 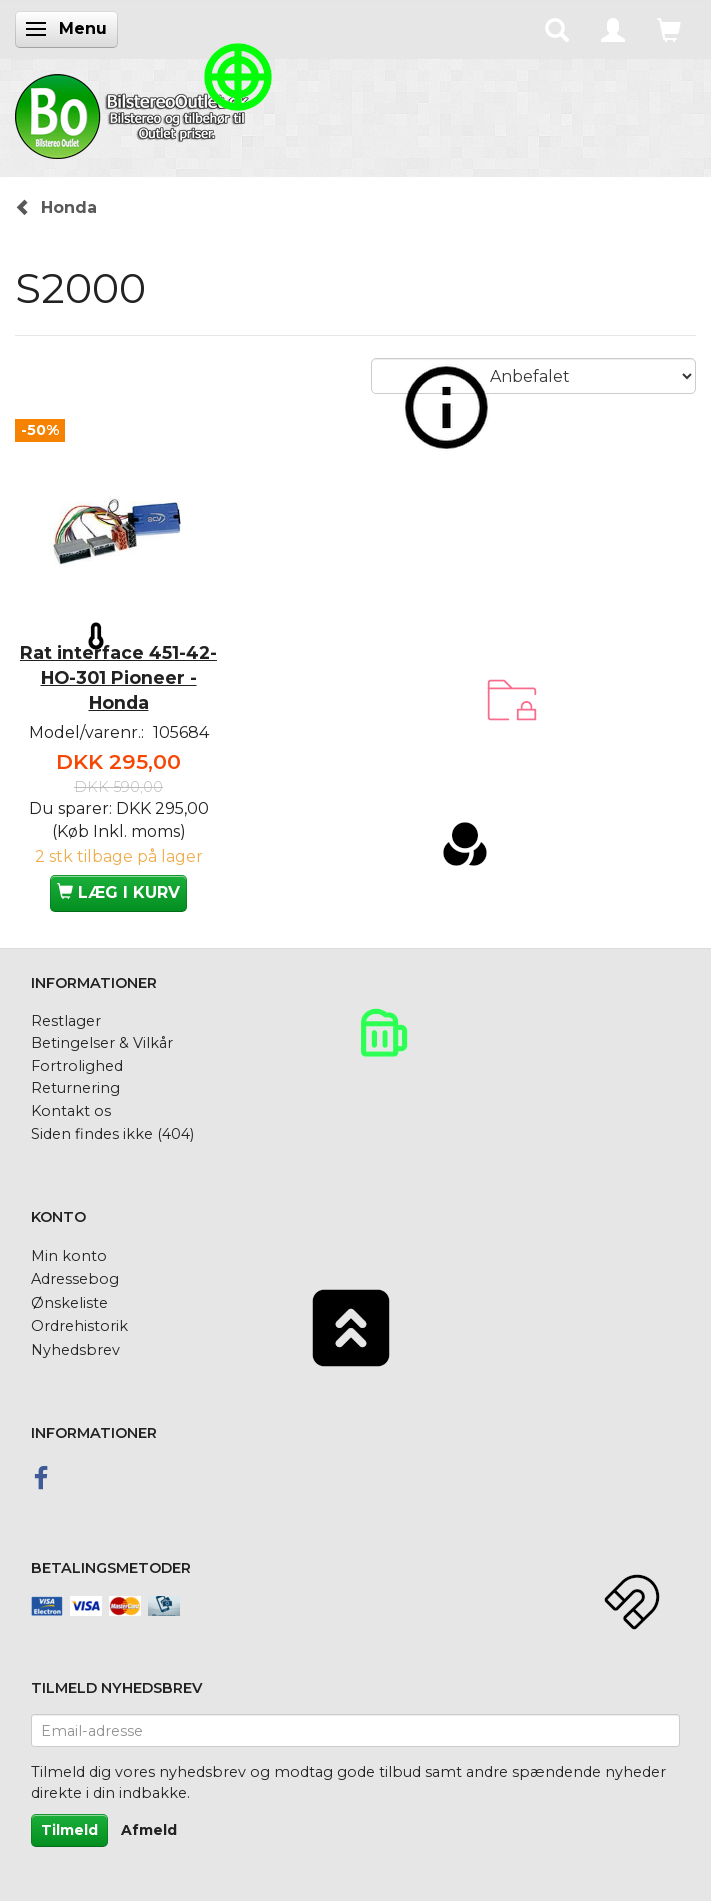 I want to click on view polar chart or radial data visualization, so click(x=238, y=77).